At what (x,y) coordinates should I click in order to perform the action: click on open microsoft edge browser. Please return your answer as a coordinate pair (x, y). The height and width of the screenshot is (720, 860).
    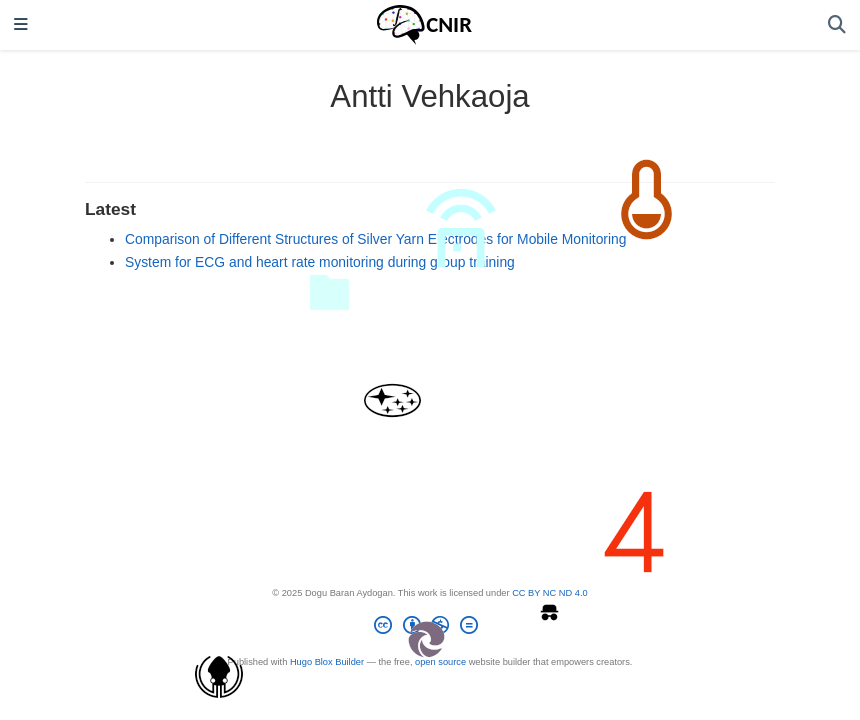
    Looking at the image, I should click on (426, 639).